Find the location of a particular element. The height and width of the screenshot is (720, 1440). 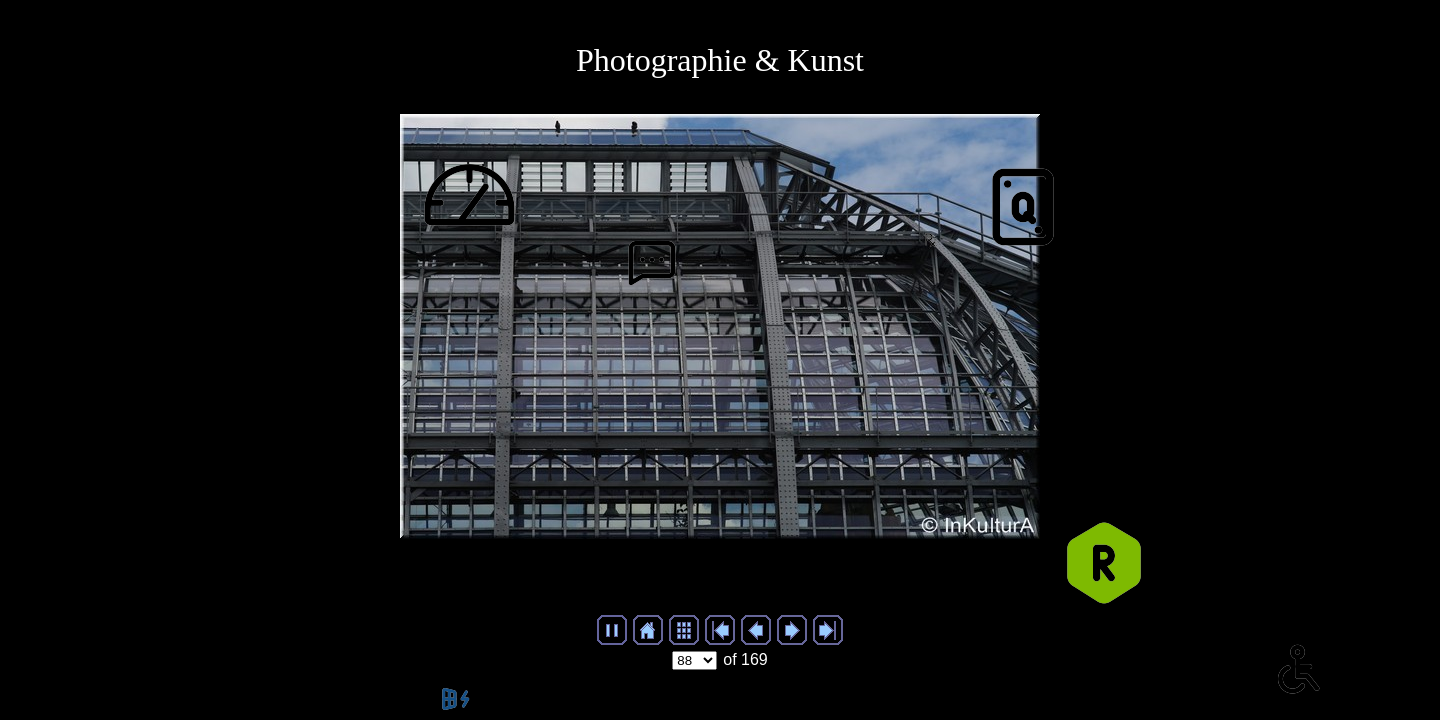

accessibility options or settings is located at coordinates (1300, 669).